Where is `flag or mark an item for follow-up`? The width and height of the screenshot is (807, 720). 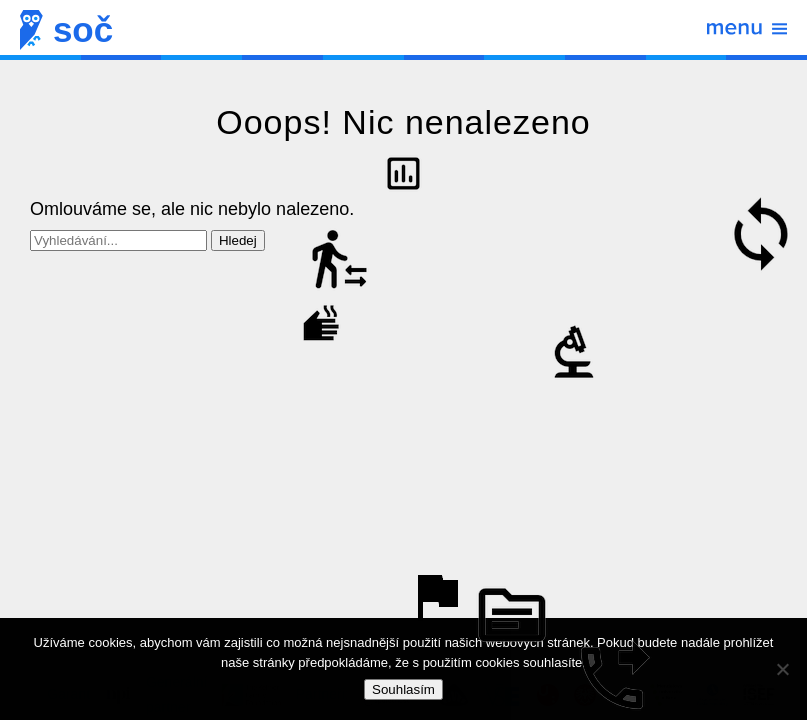
flag or mark an item for follow-up is located at coordinates (436, 596).